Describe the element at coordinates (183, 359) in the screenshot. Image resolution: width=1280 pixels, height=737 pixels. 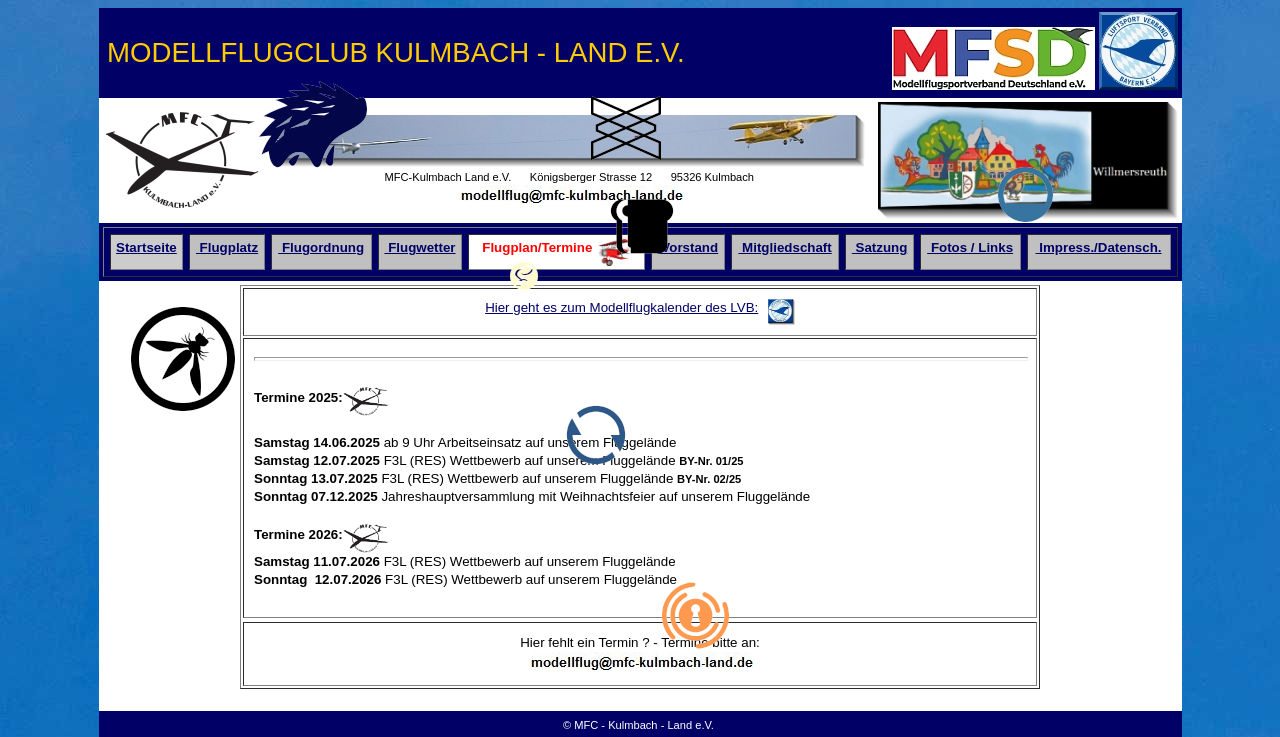
I see `OWASP (Open Web Application Security Project) logo` at that location.